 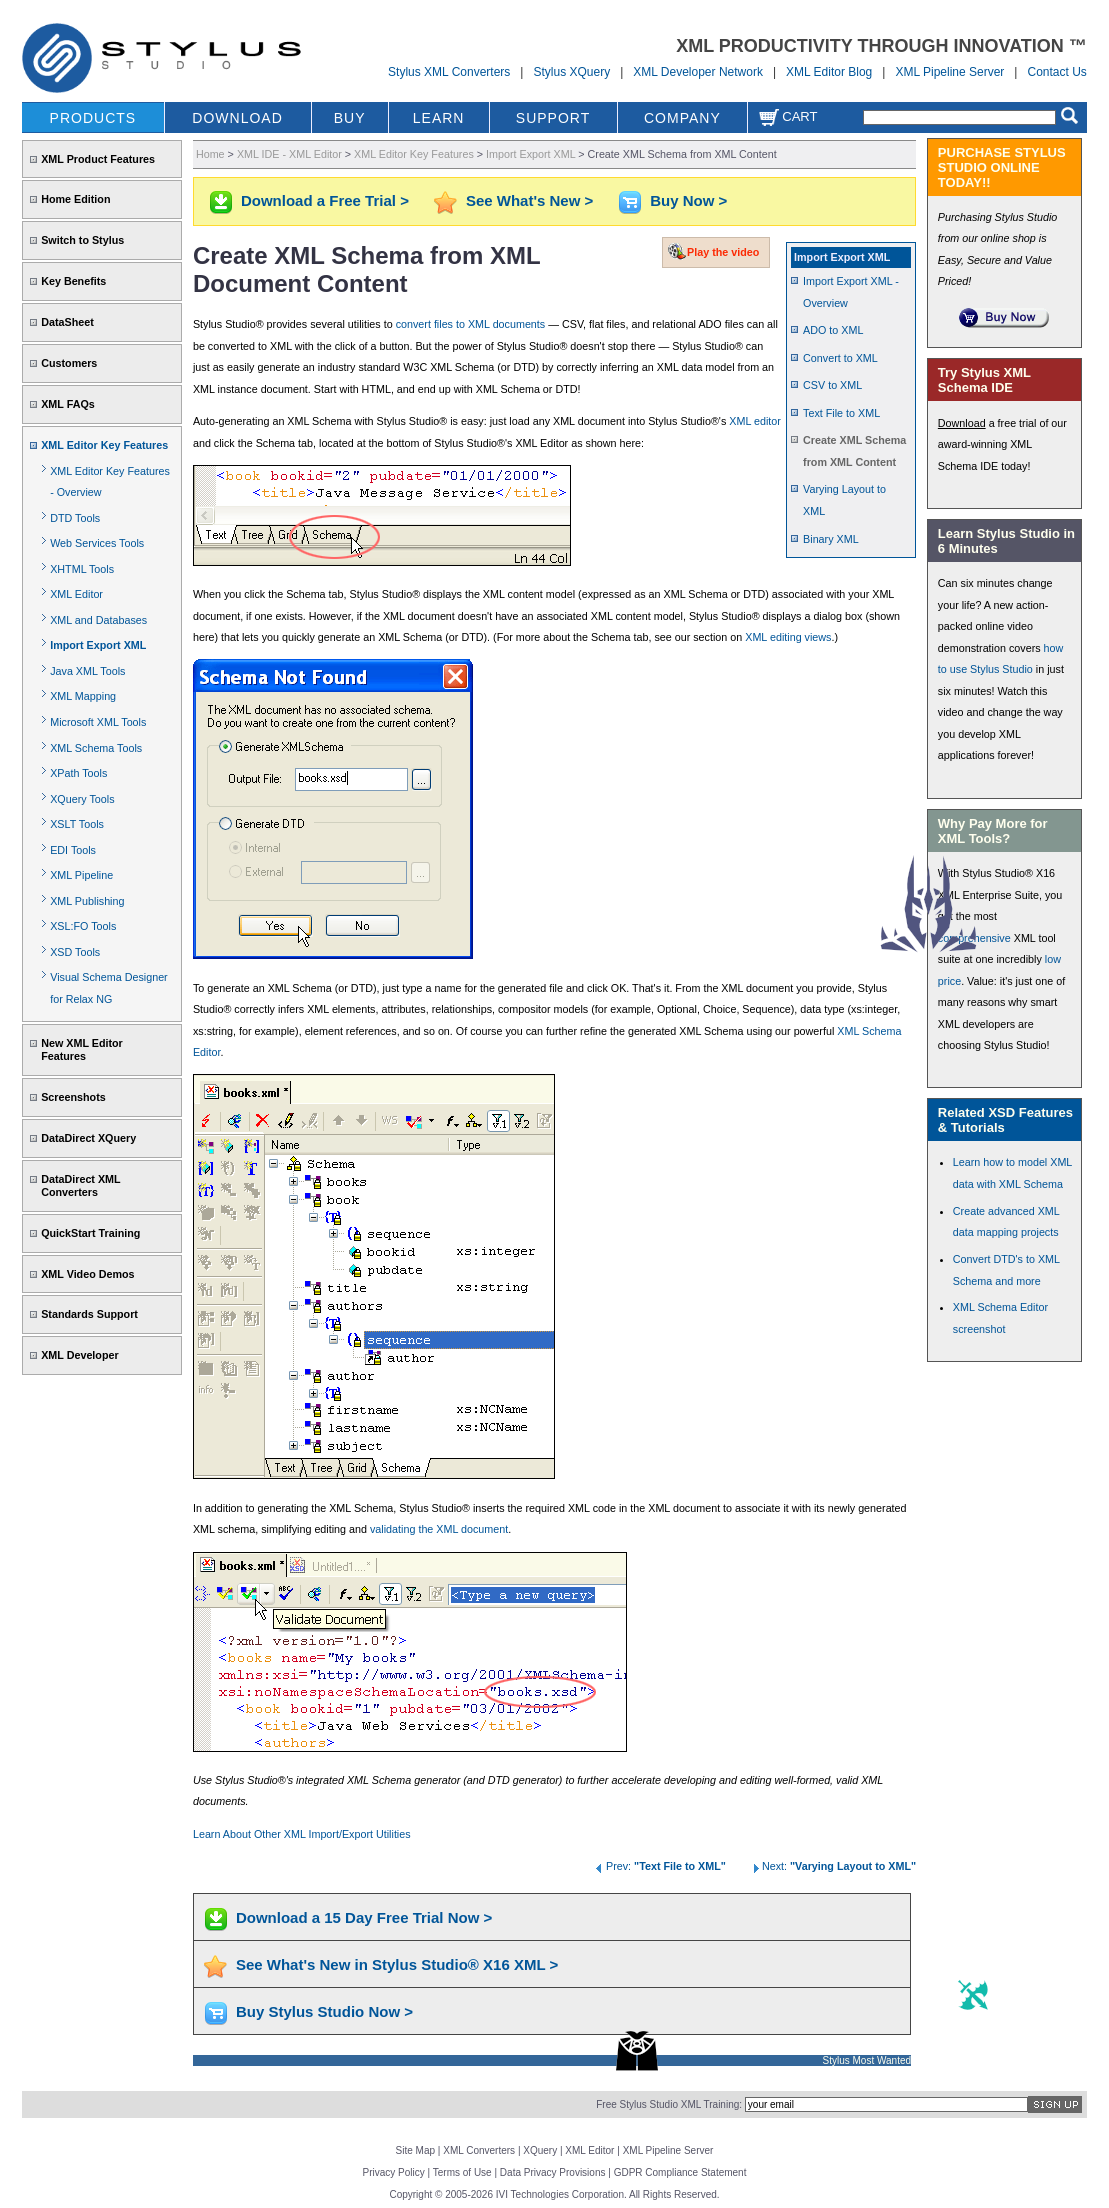 What do you see at coordinates (928, 902) in the screenshot?
I see `select overlord or boss character class` at bounding box center [928, 902].